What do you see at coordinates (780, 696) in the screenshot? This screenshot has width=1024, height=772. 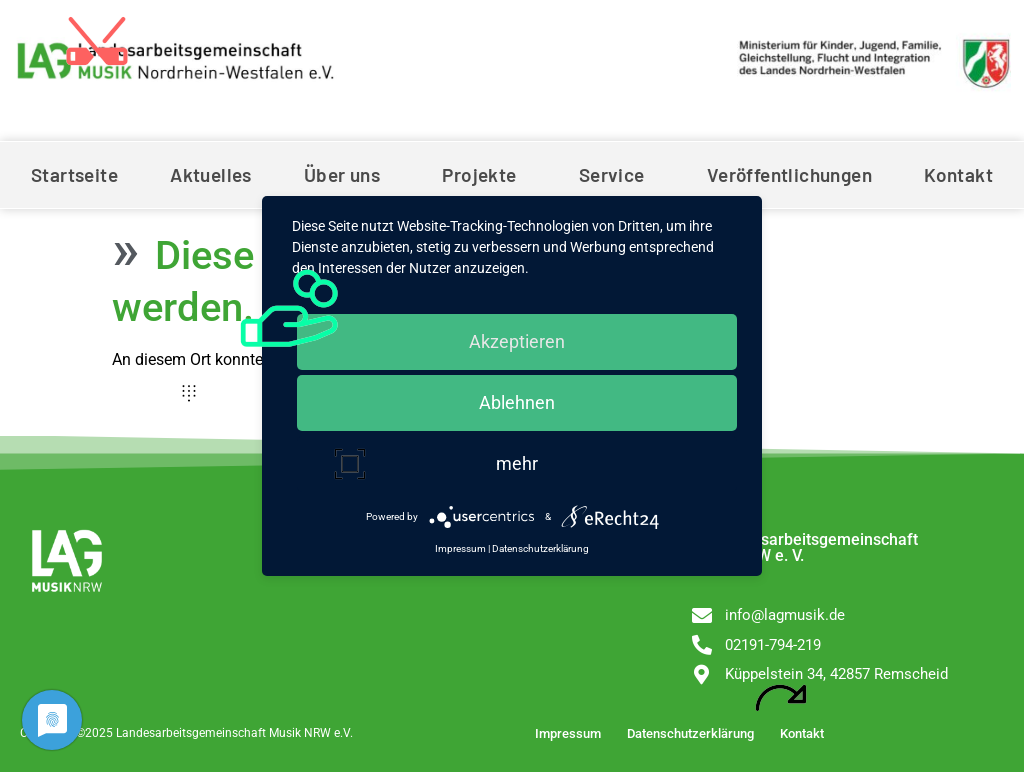 I see `redo an action` at bounding box center [780, 696].